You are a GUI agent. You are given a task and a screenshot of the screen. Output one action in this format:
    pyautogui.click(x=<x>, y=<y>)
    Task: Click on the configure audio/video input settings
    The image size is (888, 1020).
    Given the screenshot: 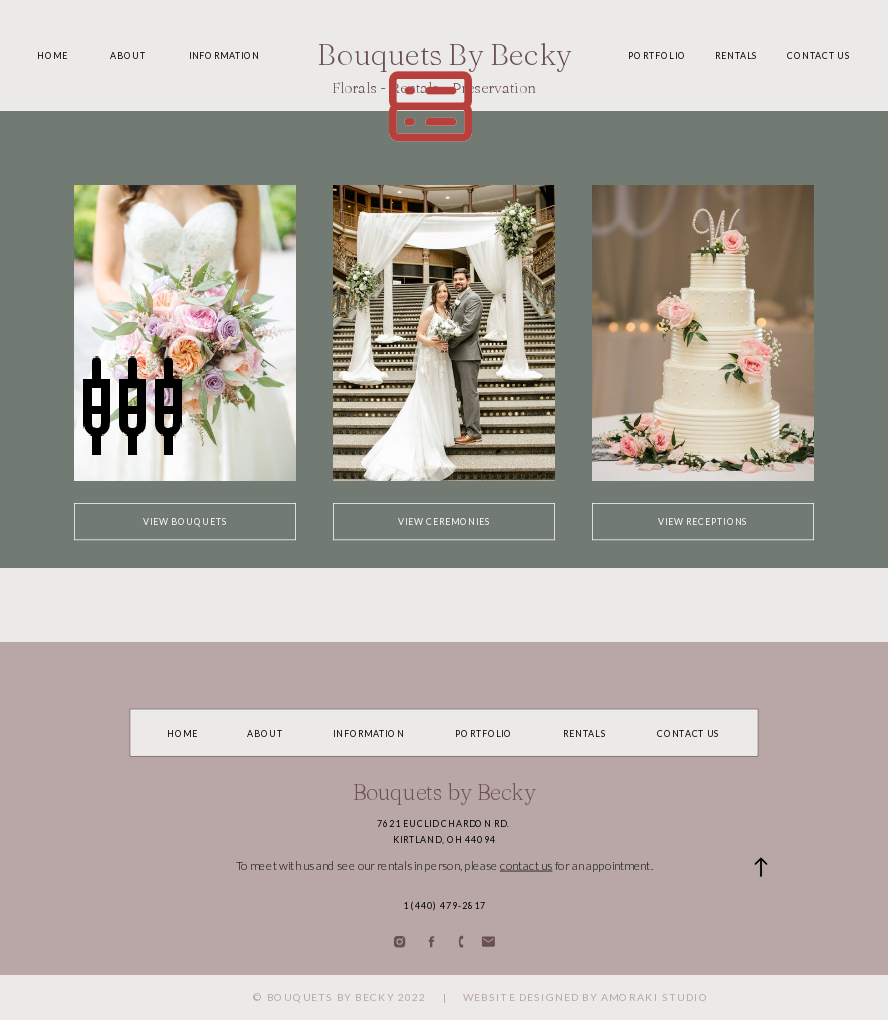 What is the action you would take?
    pyautogui.click(x=132, y=405)
    